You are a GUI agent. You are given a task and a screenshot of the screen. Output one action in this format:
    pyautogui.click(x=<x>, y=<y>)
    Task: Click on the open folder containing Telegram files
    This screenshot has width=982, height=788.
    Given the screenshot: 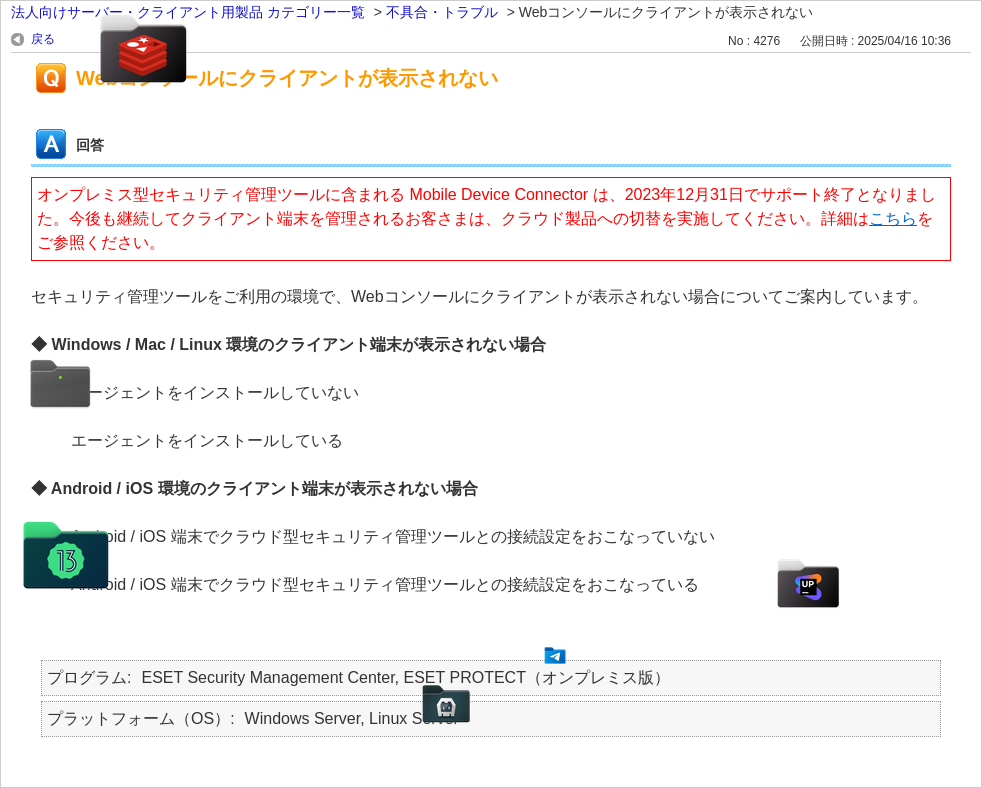 What is the action you would take?
    pyautogui.click(x=555, y=656)
    